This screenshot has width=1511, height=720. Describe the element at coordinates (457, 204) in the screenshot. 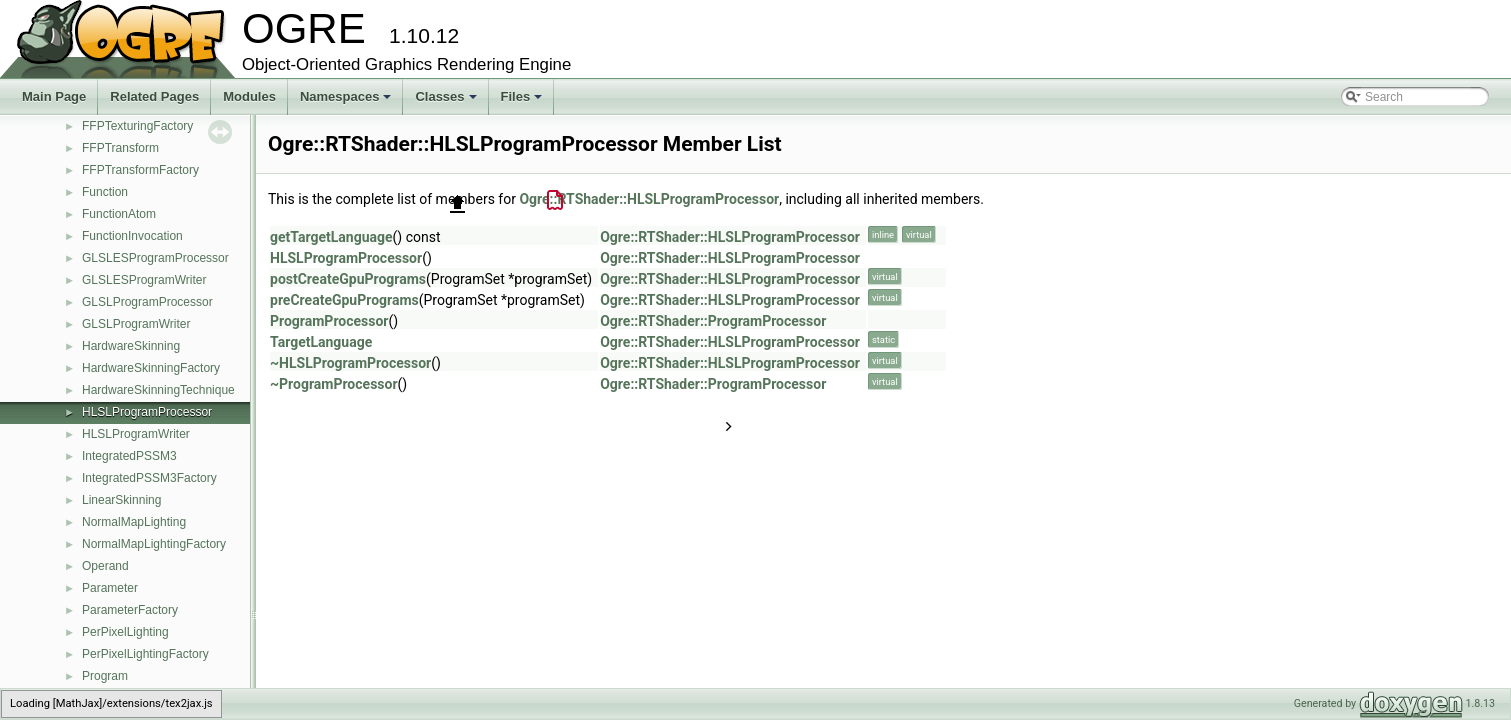

I see `upload a file` at that location.